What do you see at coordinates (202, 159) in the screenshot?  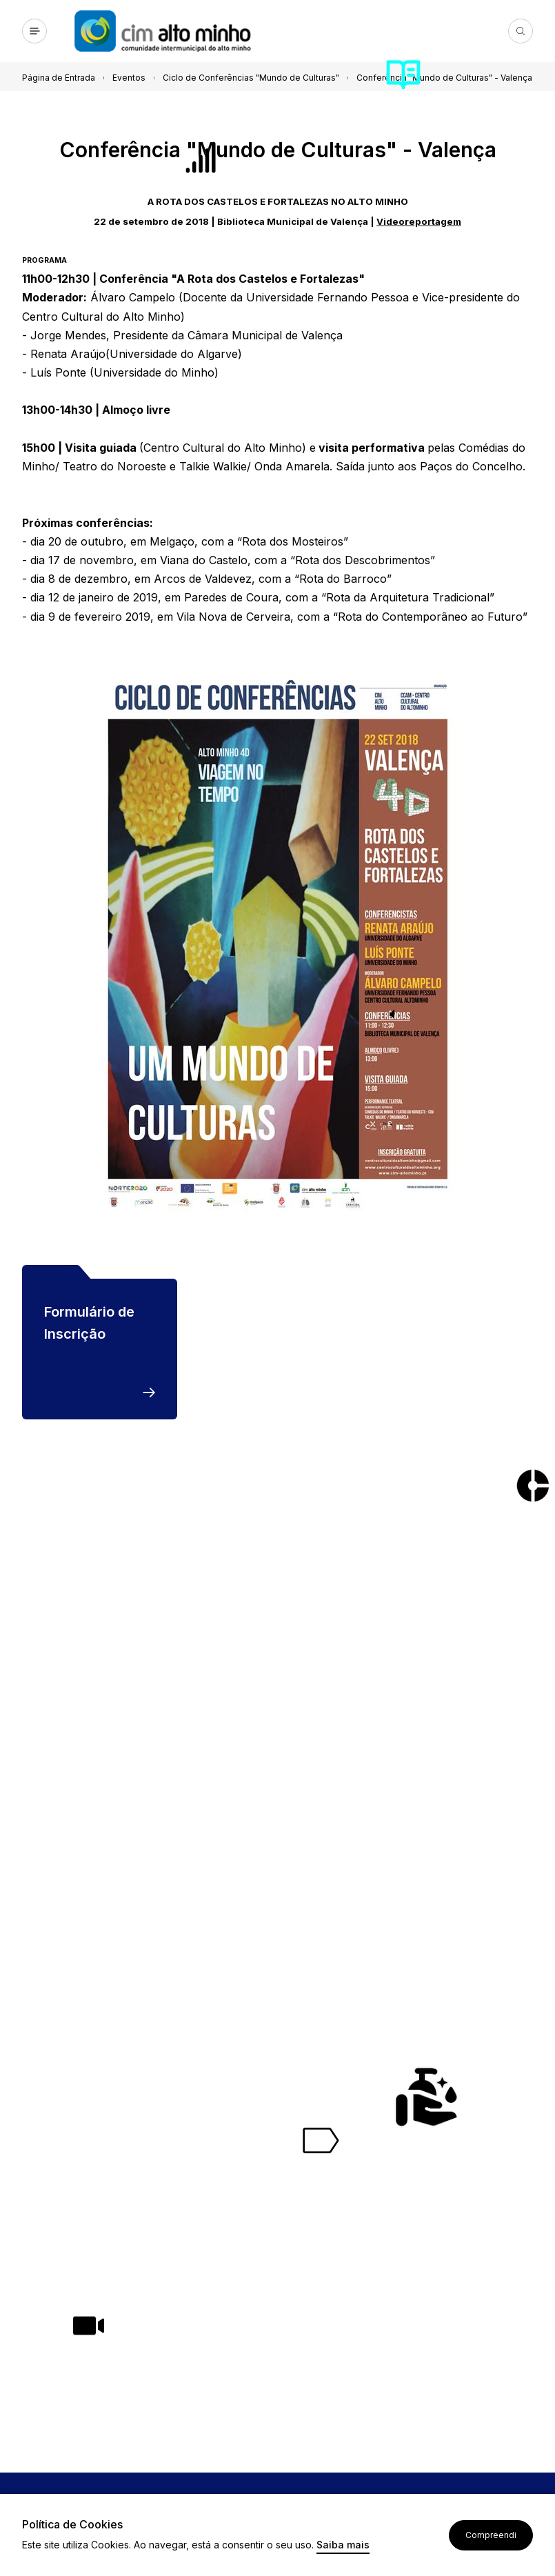 I see `indicates full cellular signal strength` at bounding box center [202, 159].